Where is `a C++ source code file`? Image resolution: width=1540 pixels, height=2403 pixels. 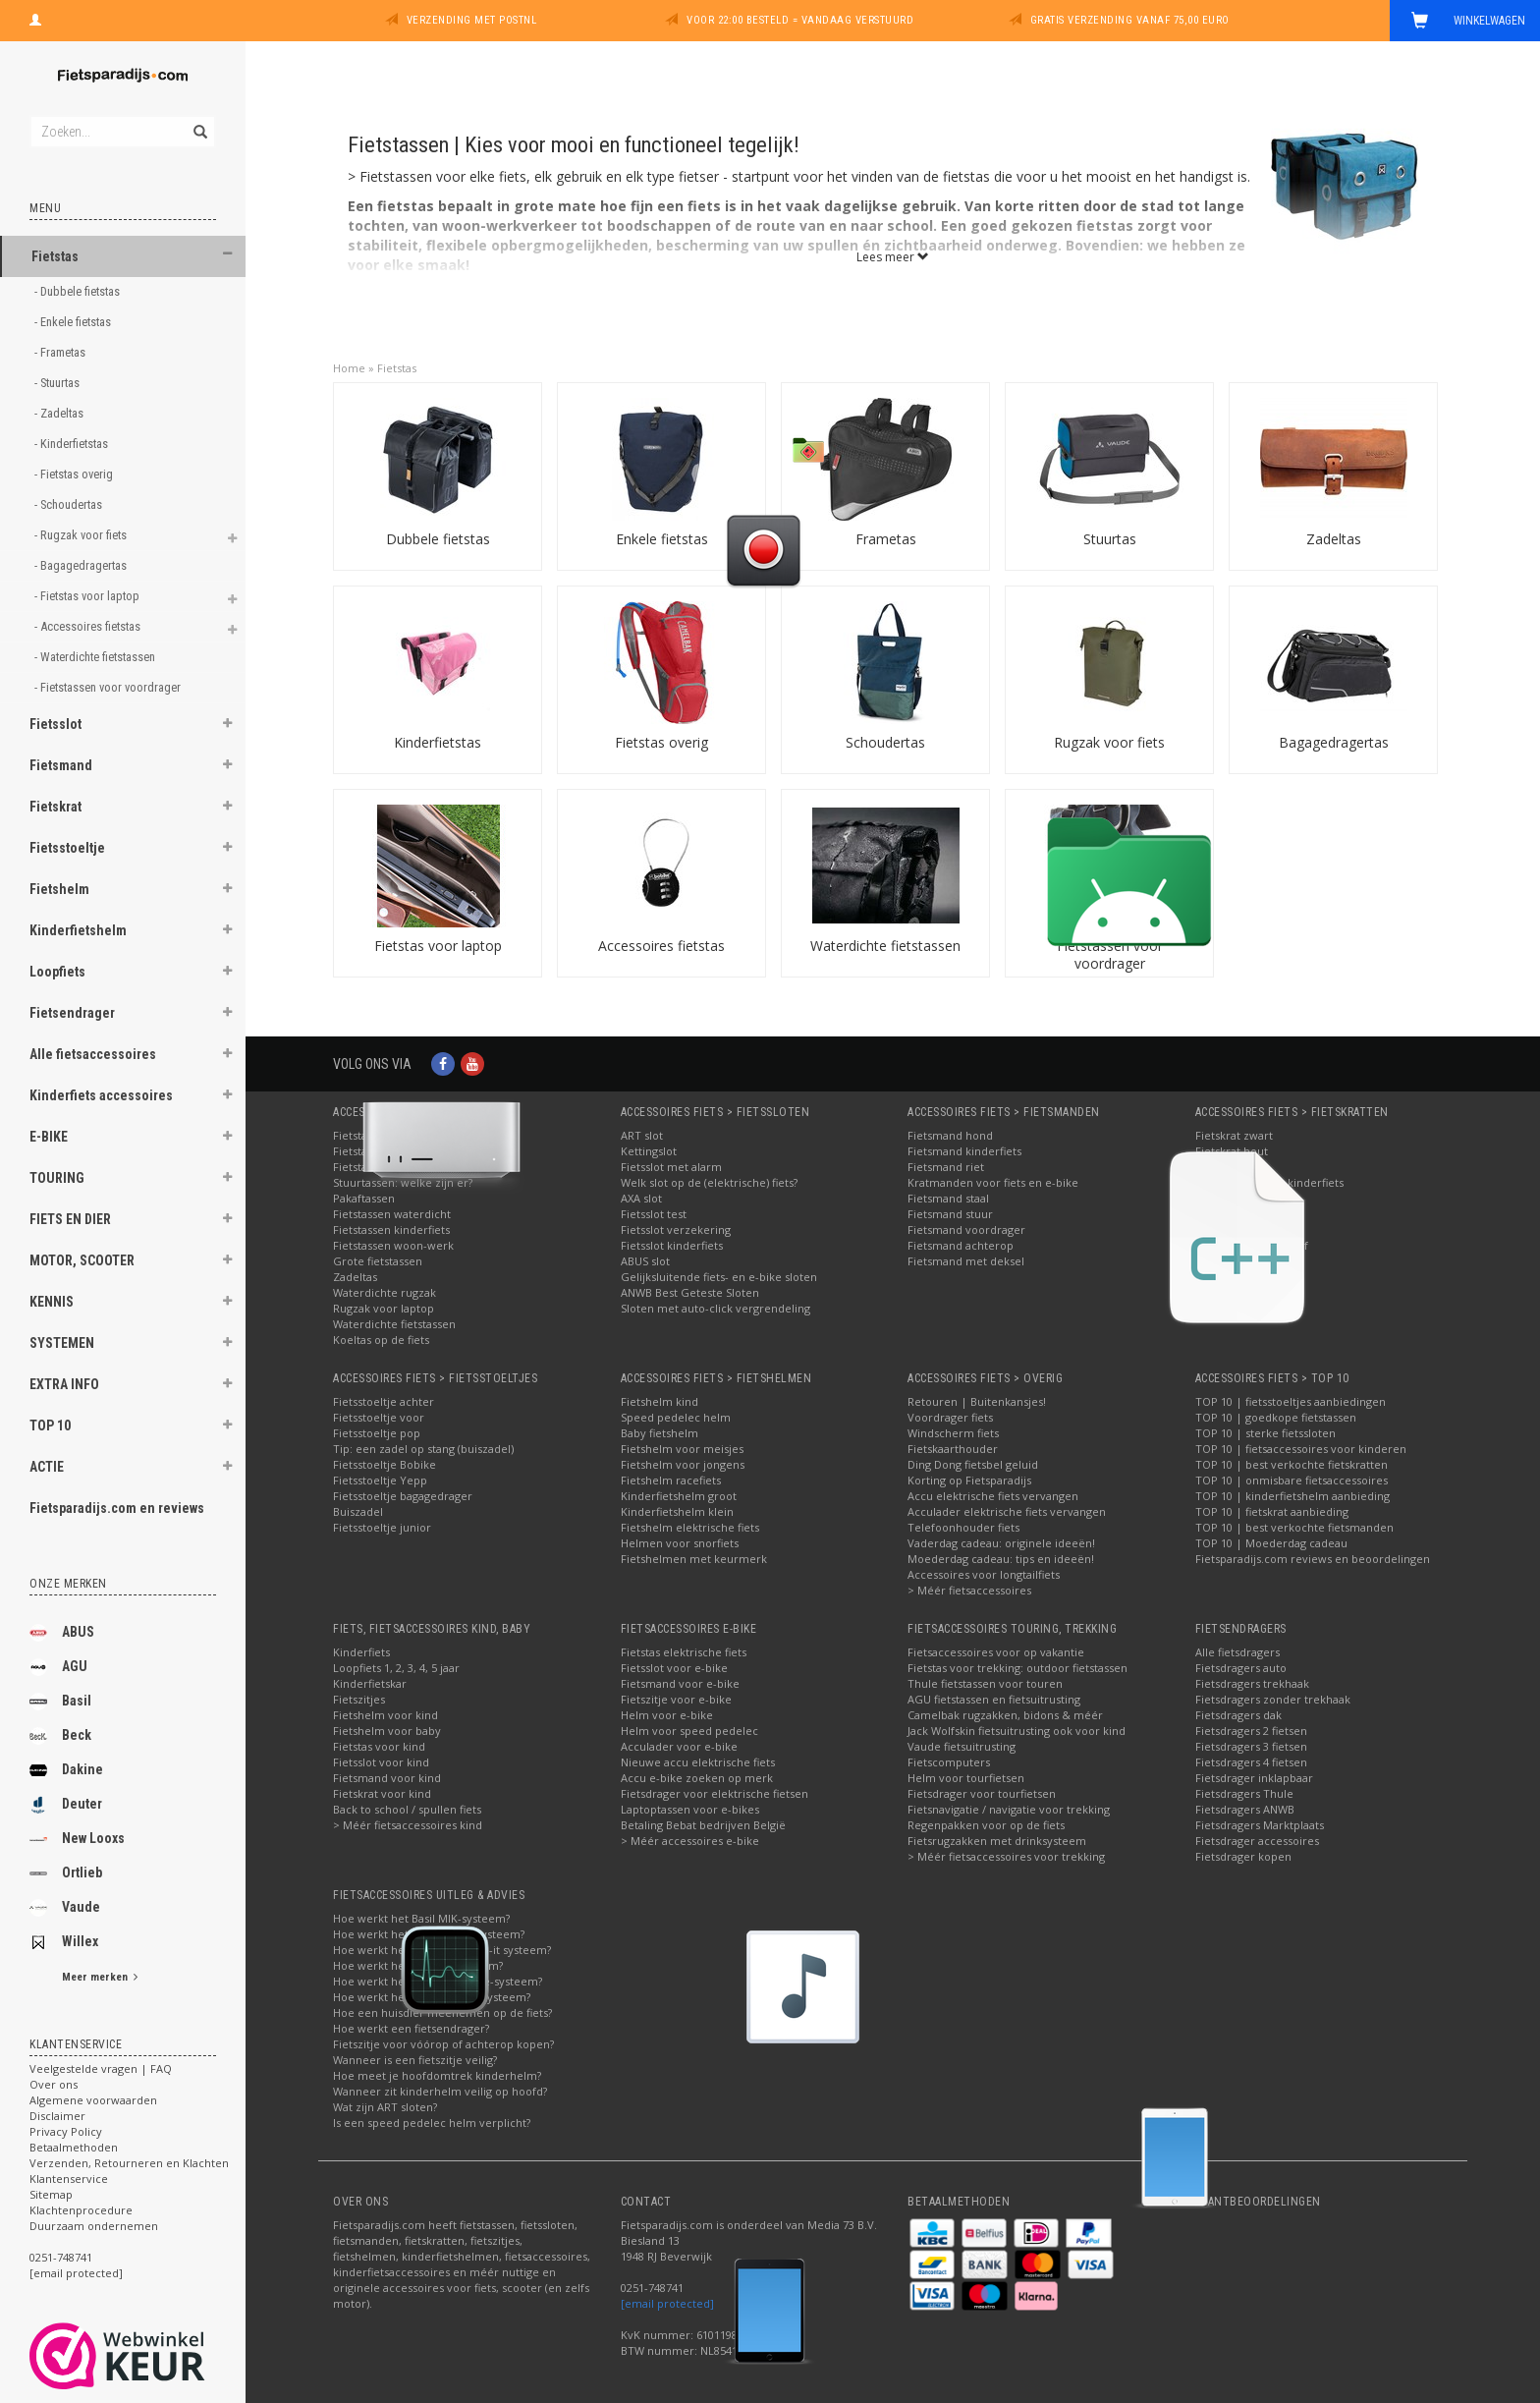
a C++ source code file is located at coordinates (1237, 1237).